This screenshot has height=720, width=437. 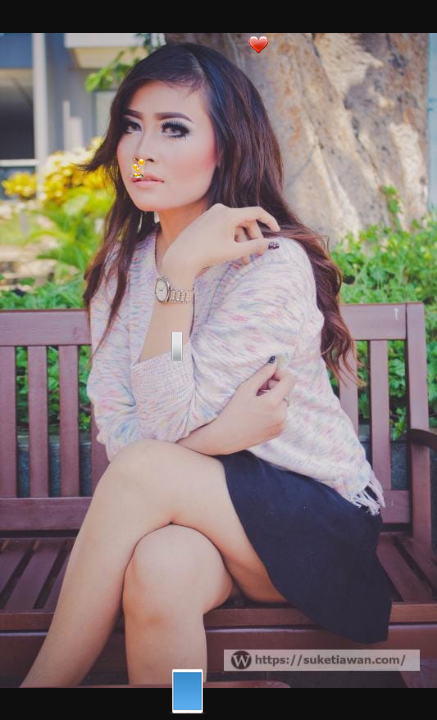 I want to click on access particle emitter effects library in iMovie, so click(x=138, y=168).